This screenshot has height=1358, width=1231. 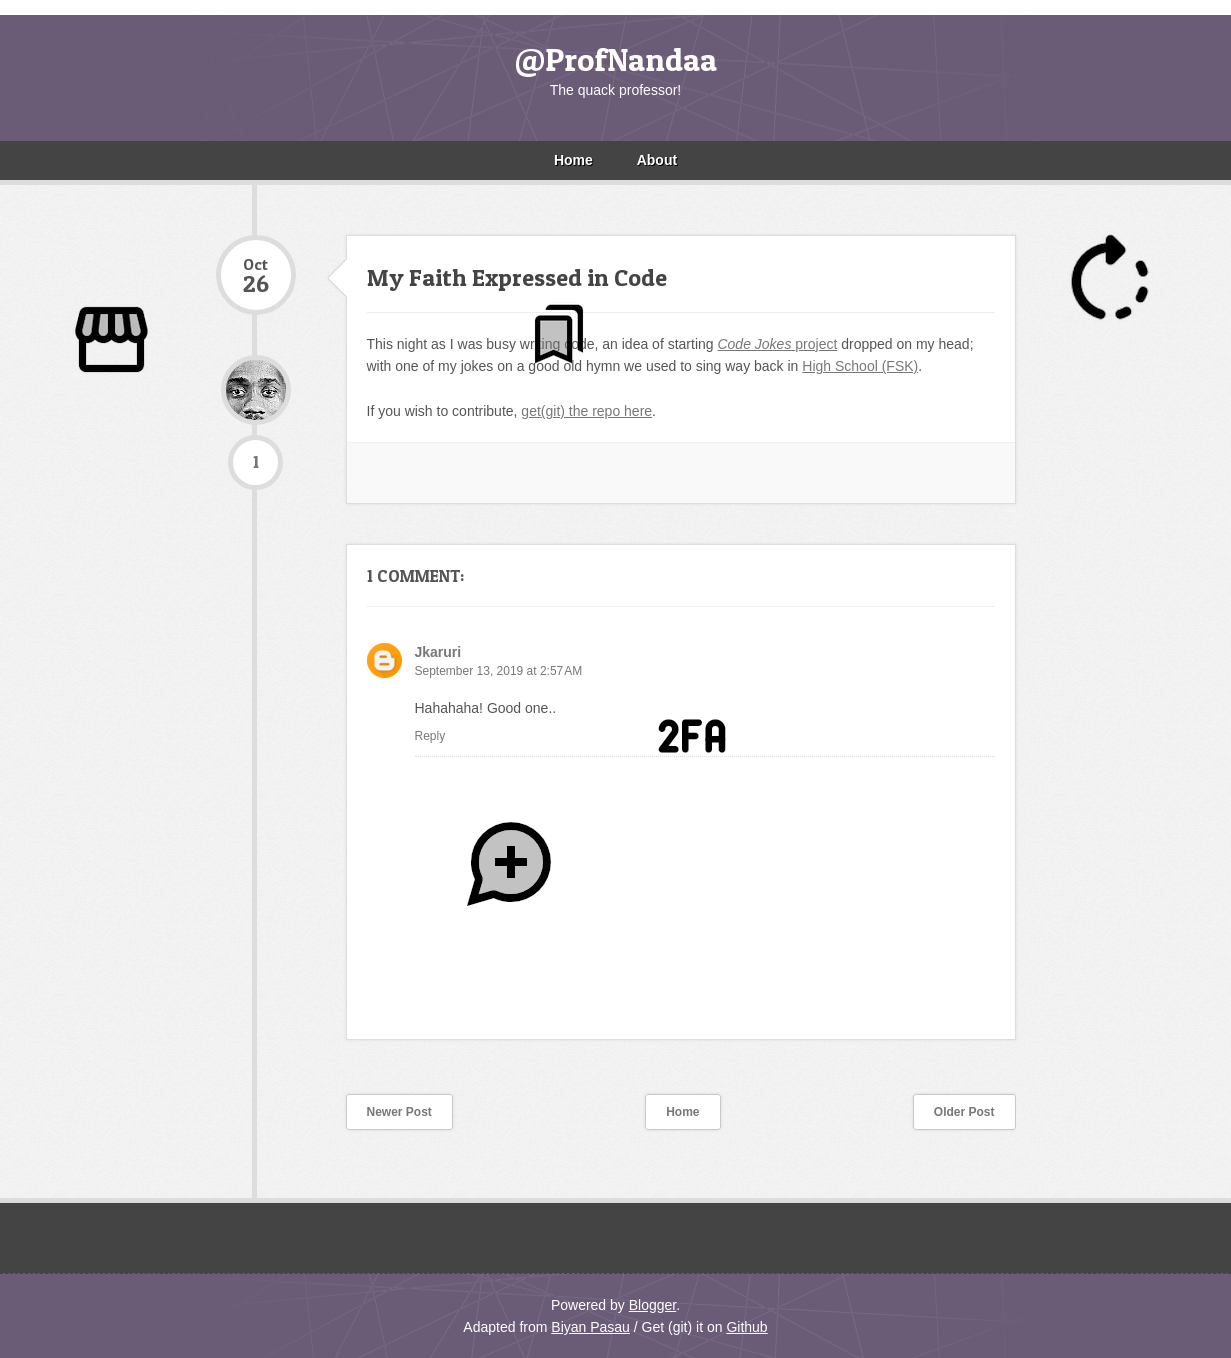 What do you see at coordinates (692, 736) in the screenshot?
I see `enable two-factor authentication` at bounding box center [692, 736].